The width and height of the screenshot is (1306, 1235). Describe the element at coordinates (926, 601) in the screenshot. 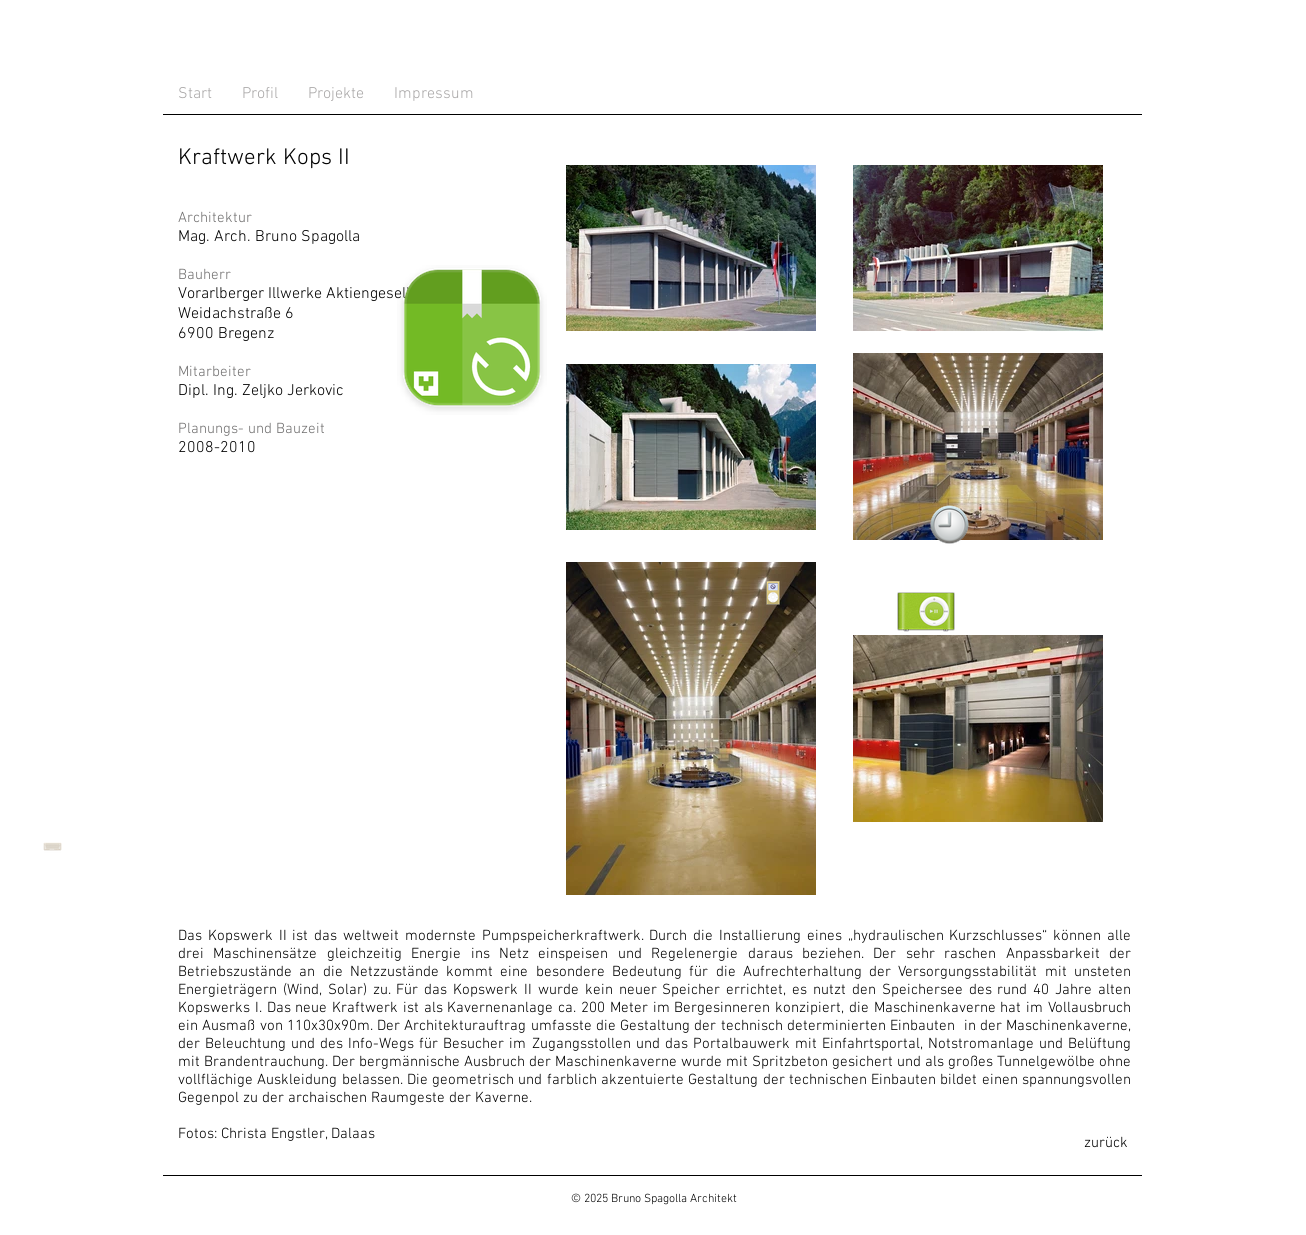

I see `iPod shuffle device connected` at that location.